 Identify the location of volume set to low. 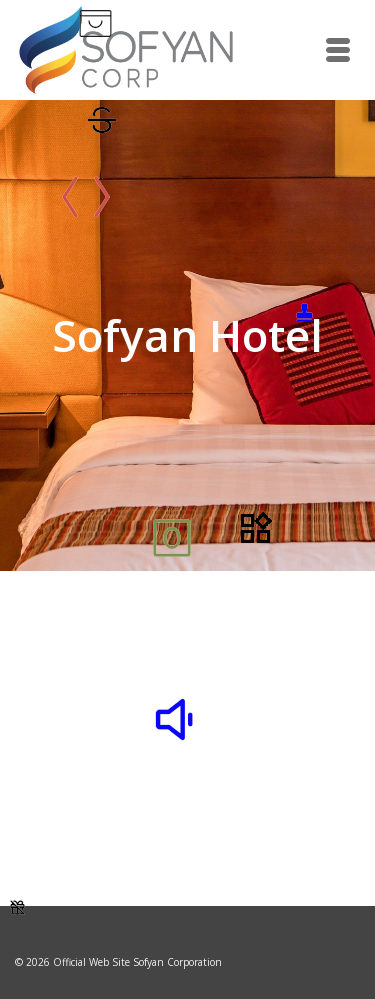
(176, 719).